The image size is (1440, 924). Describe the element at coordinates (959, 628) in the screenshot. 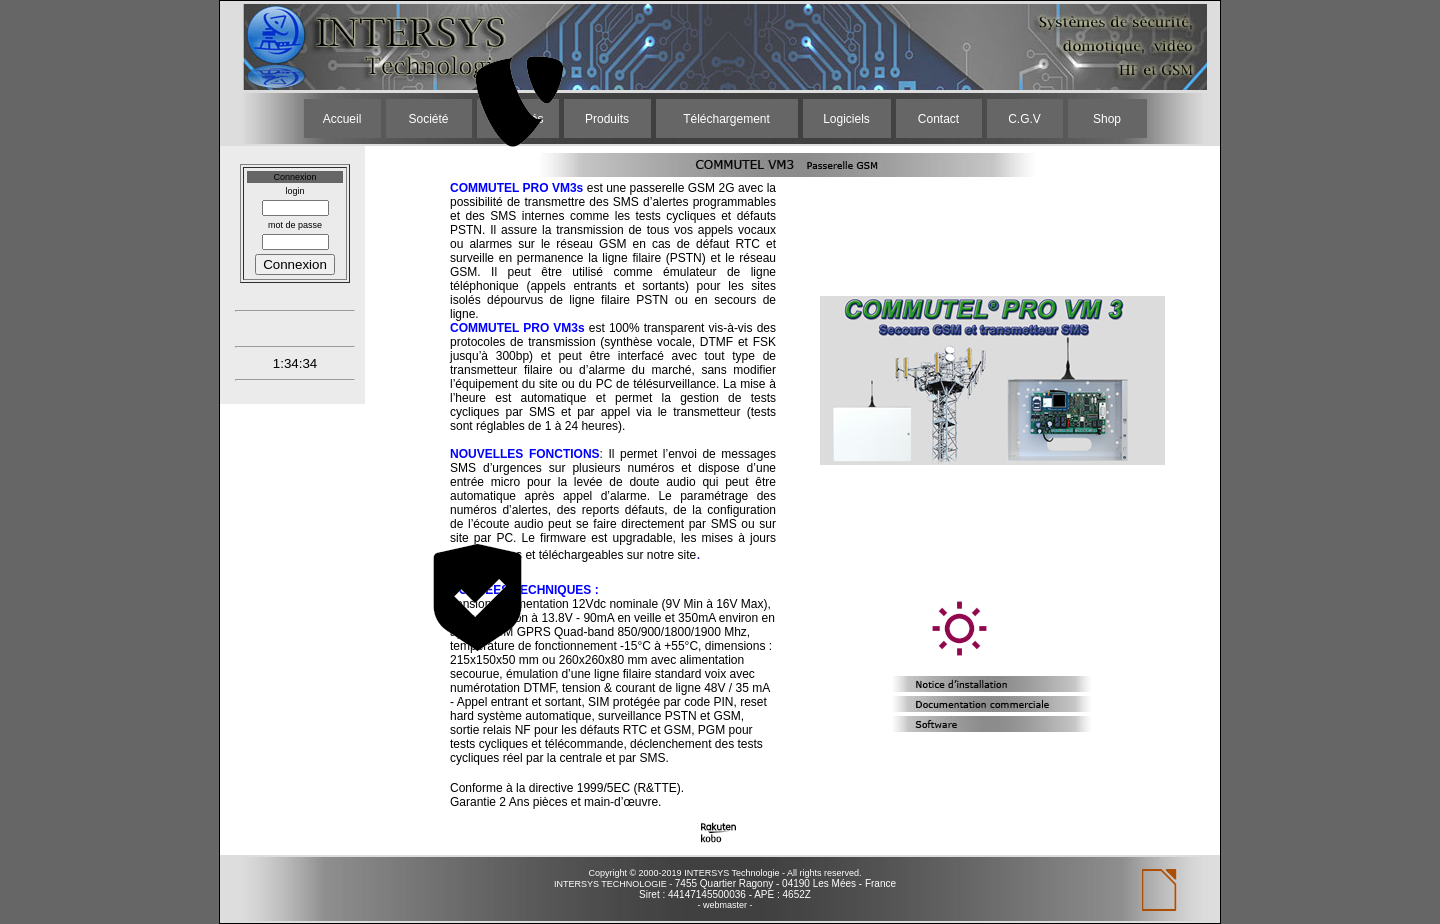

I see `switch to light mode` at that location.